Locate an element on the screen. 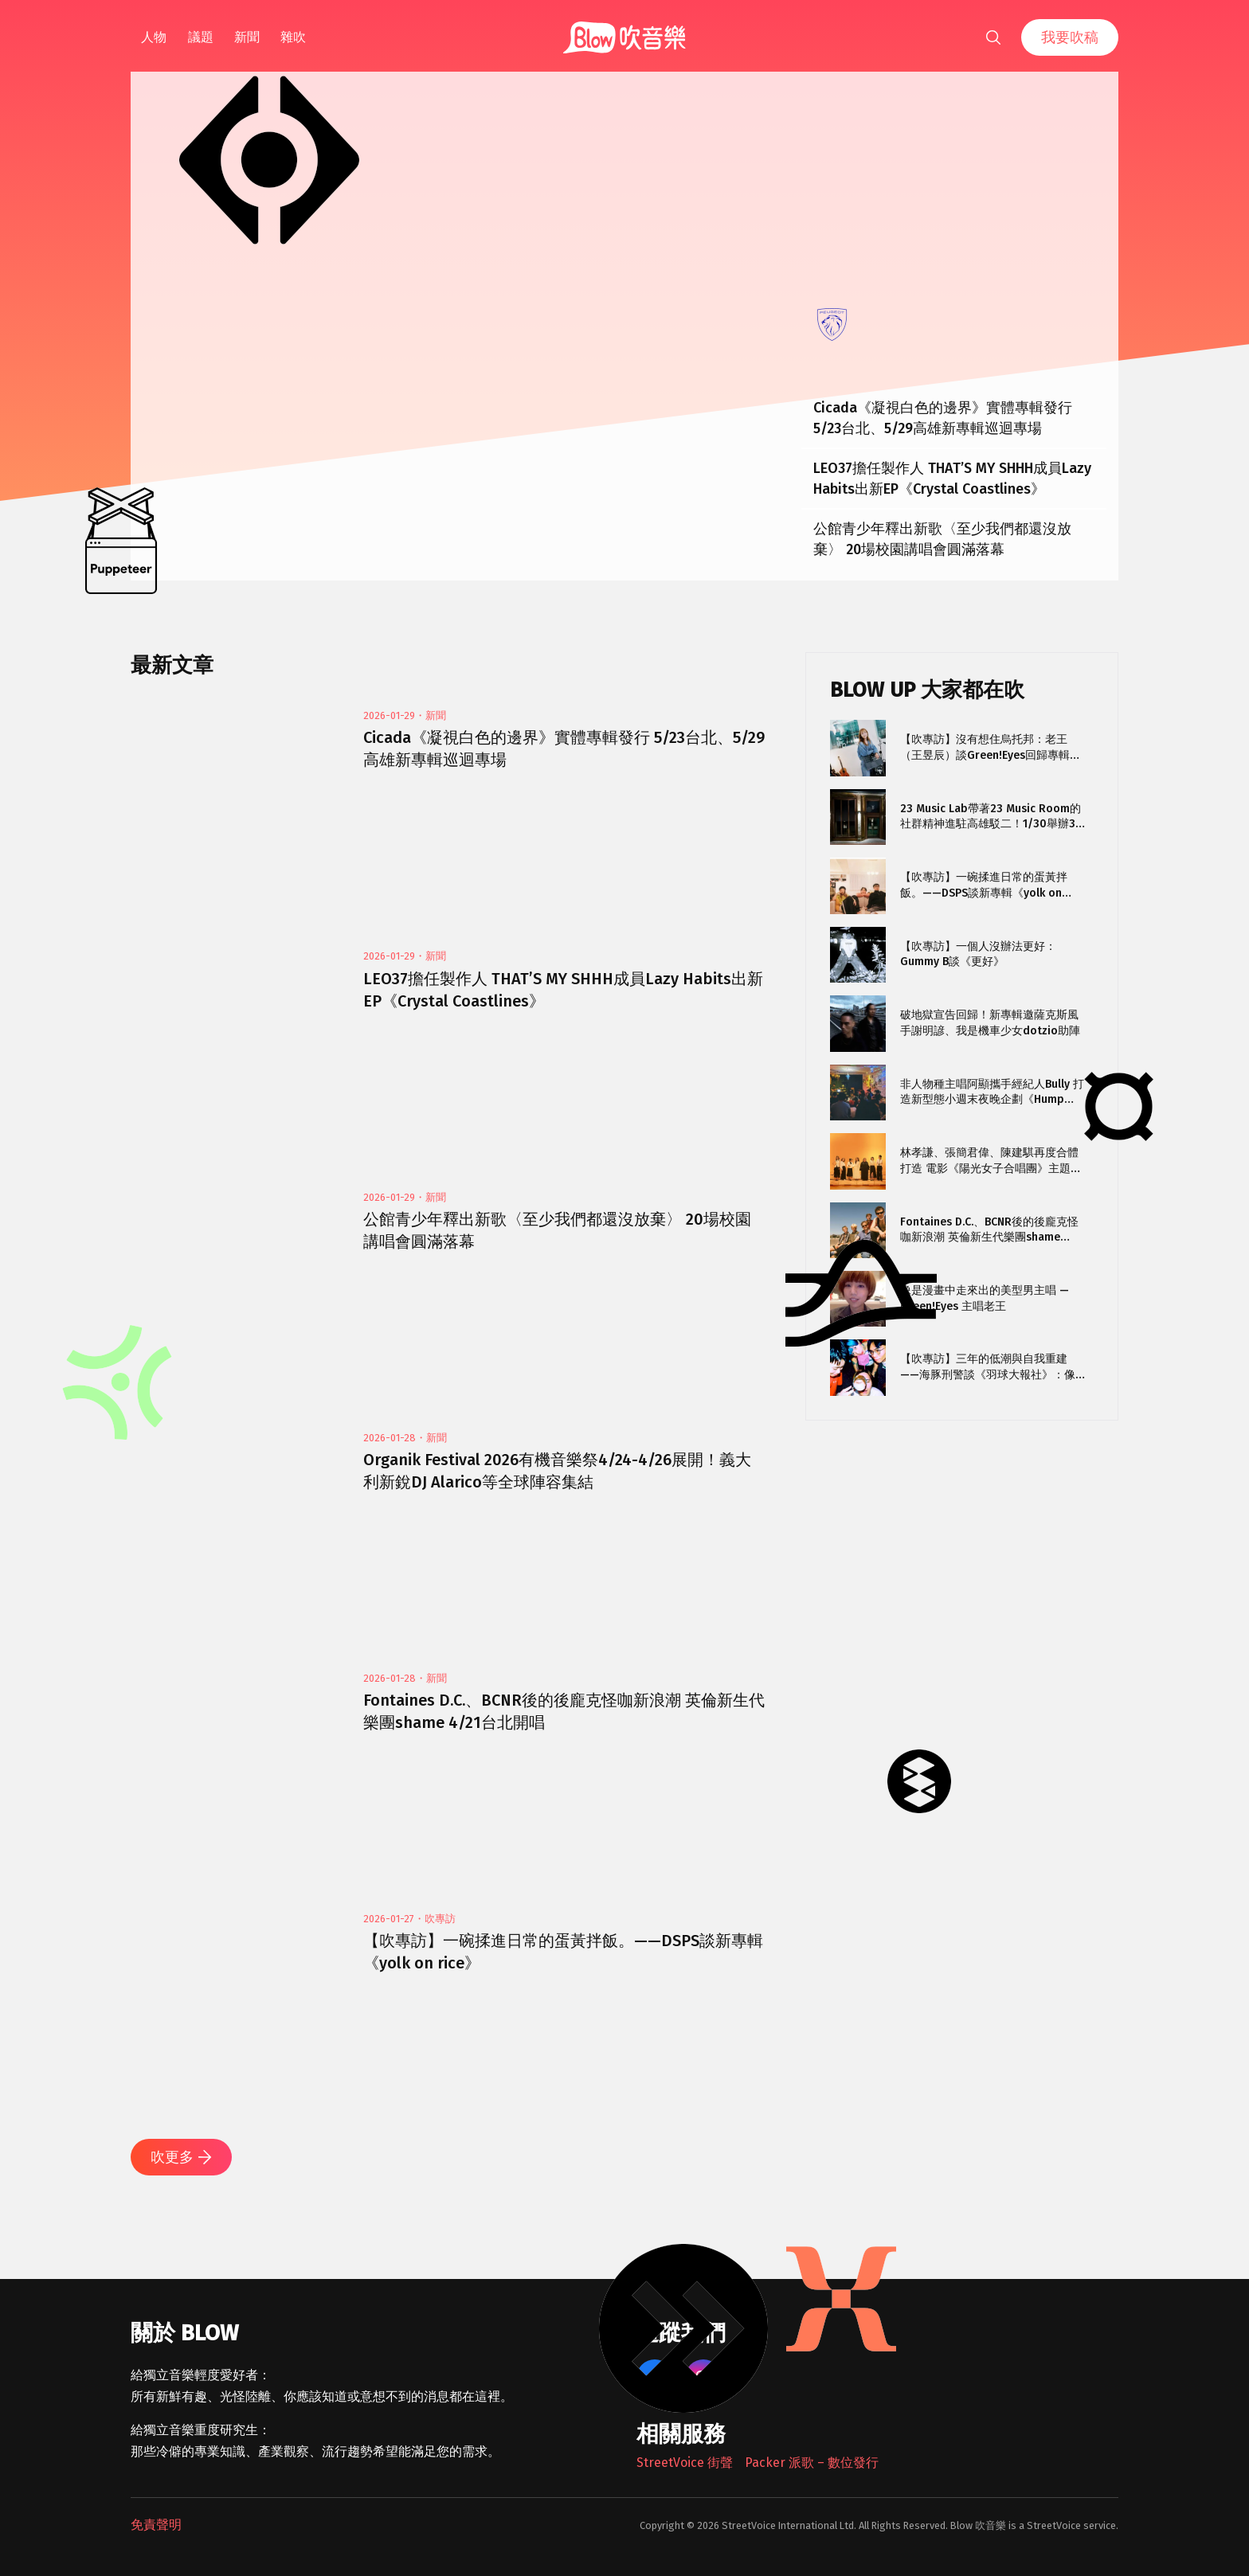 Image resolution: width=1249 pixels, height=2576 pixels. apache pulsar logo is located at coordinates (861, 1293).